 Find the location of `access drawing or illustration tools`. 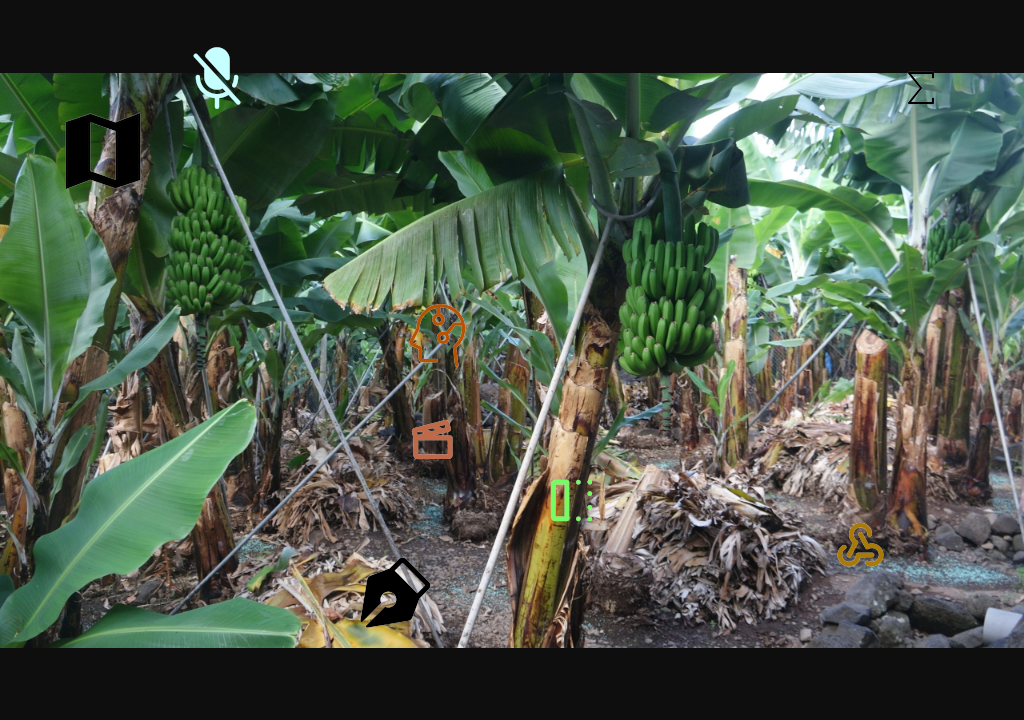

access drawing or illustration tools is located at coordinates (391, 597).